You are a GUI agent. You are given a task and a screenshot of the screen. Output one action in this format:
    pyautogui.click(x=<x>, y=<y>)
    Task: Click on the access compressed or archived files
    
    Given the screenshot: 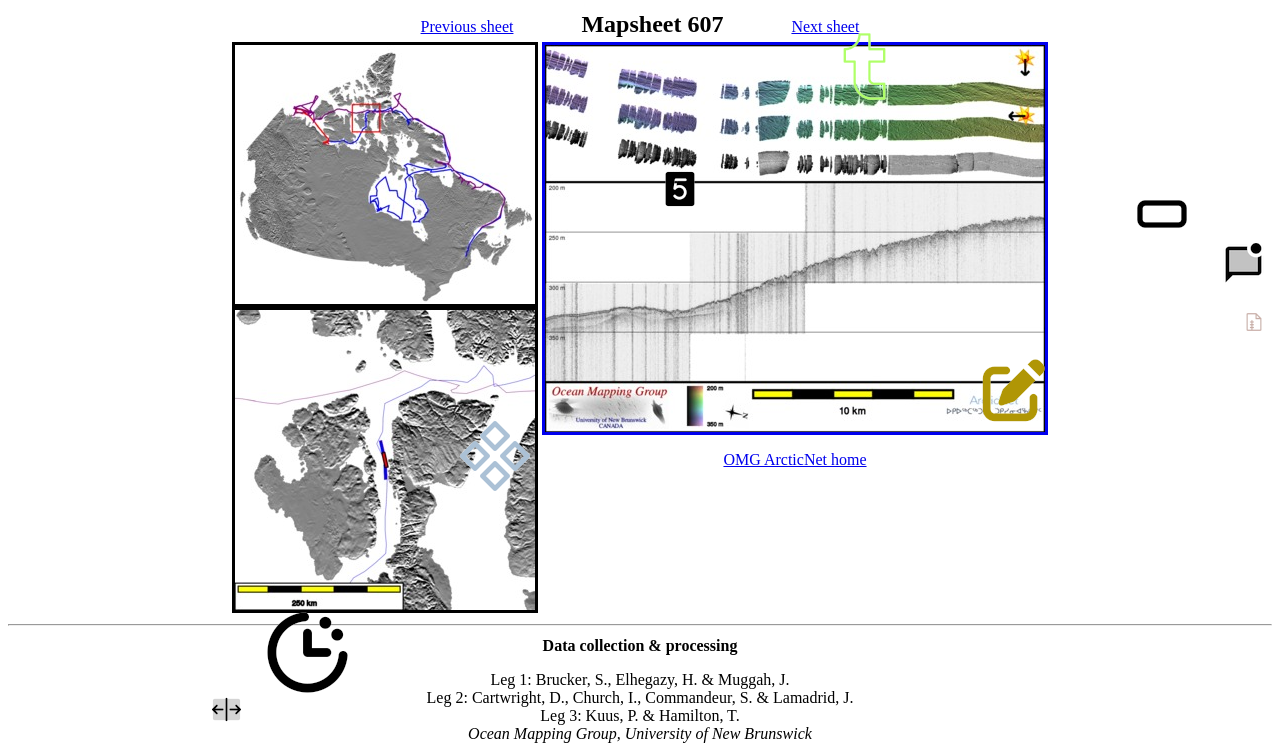 What is the action you would take?
    pyautogui.click(x=1254, y=322)
    